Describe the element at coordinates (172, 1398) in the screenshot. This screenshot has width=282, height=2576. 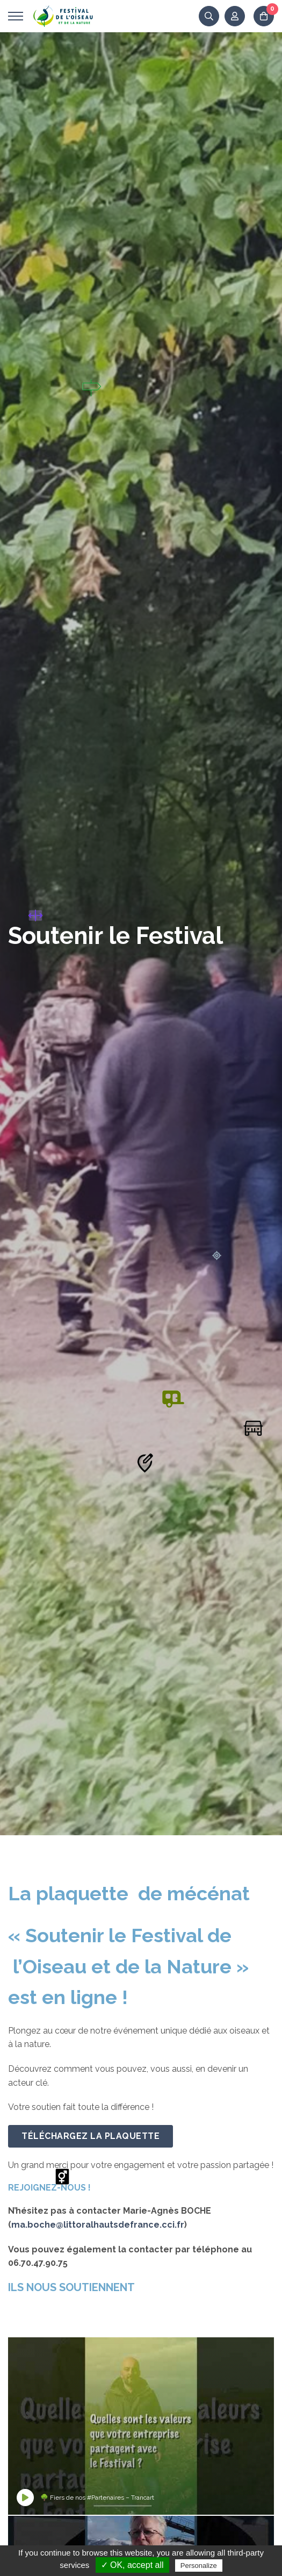
I see `browse caravan or RV rental options` at that location.